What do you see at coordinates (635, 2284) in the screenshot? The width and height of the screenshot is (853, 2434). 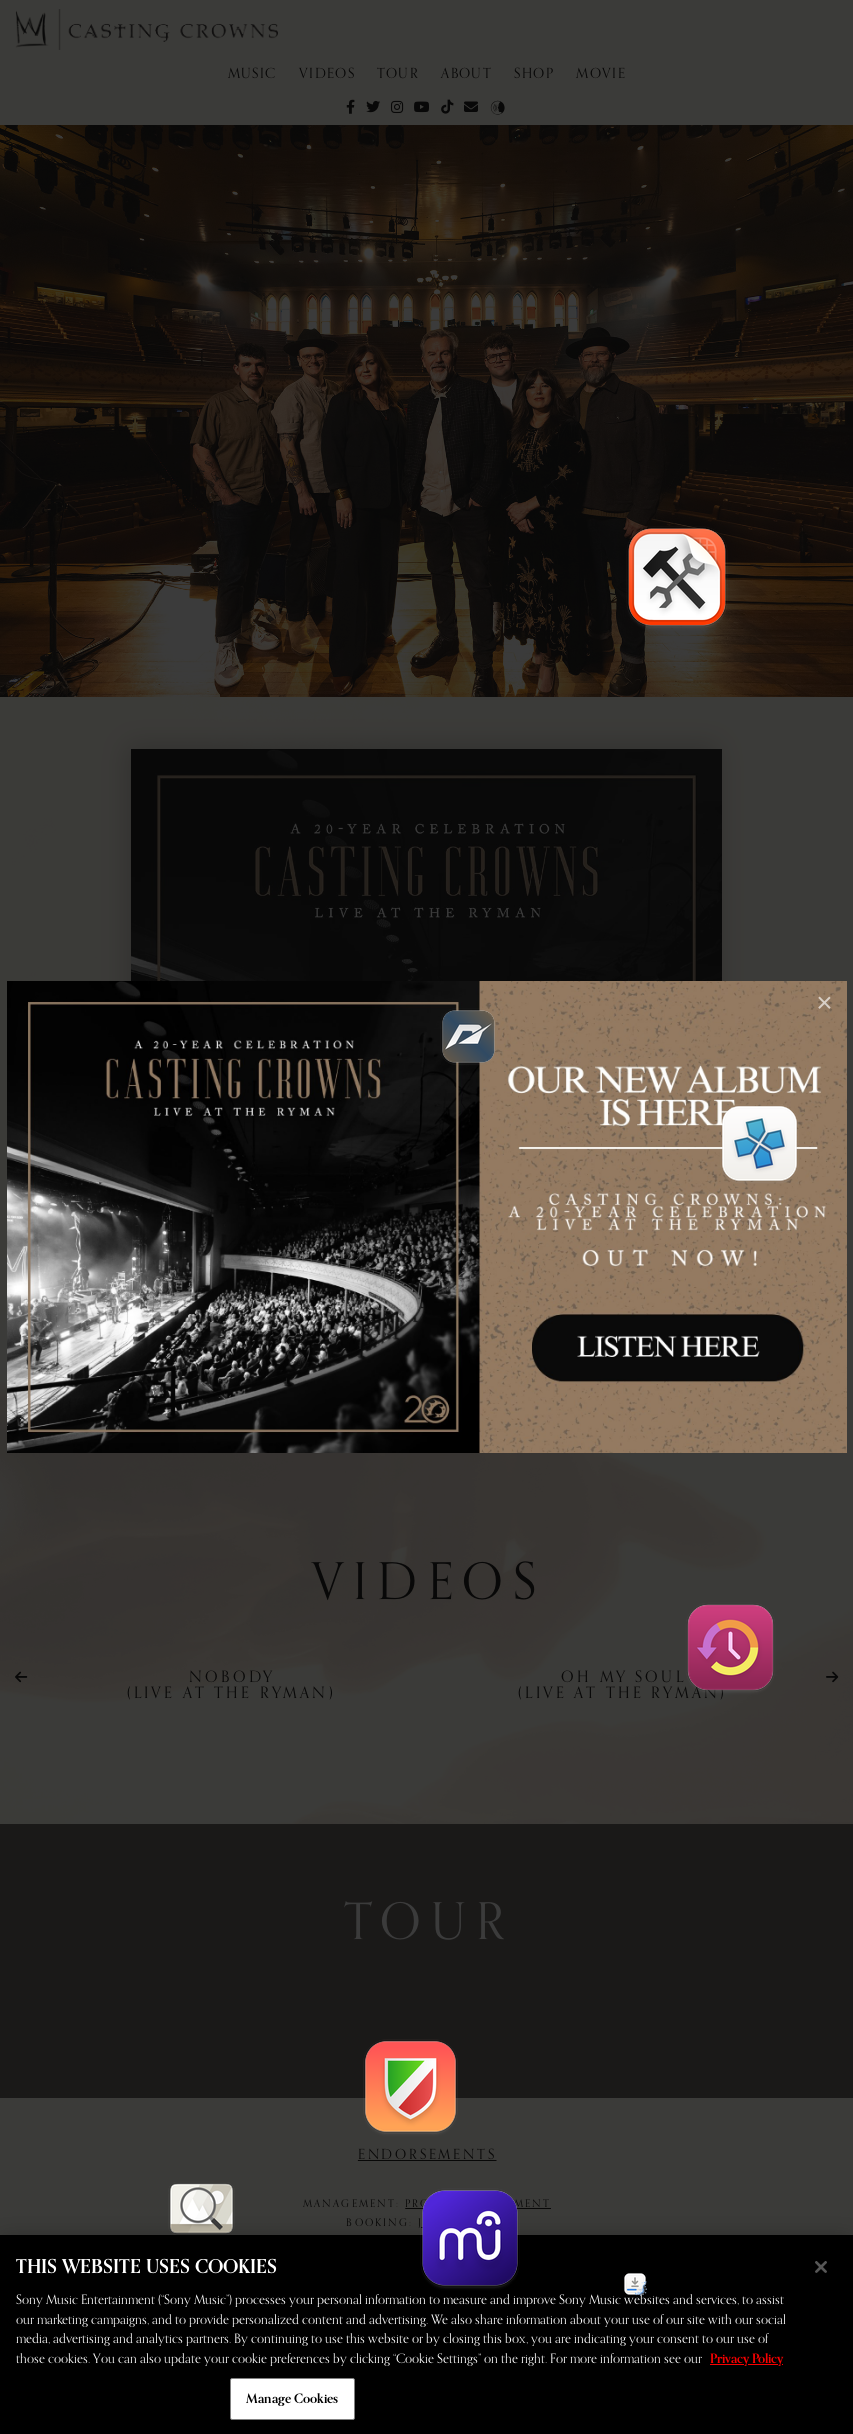 I see `open varia download manager` at bounding box center [635, 2284].